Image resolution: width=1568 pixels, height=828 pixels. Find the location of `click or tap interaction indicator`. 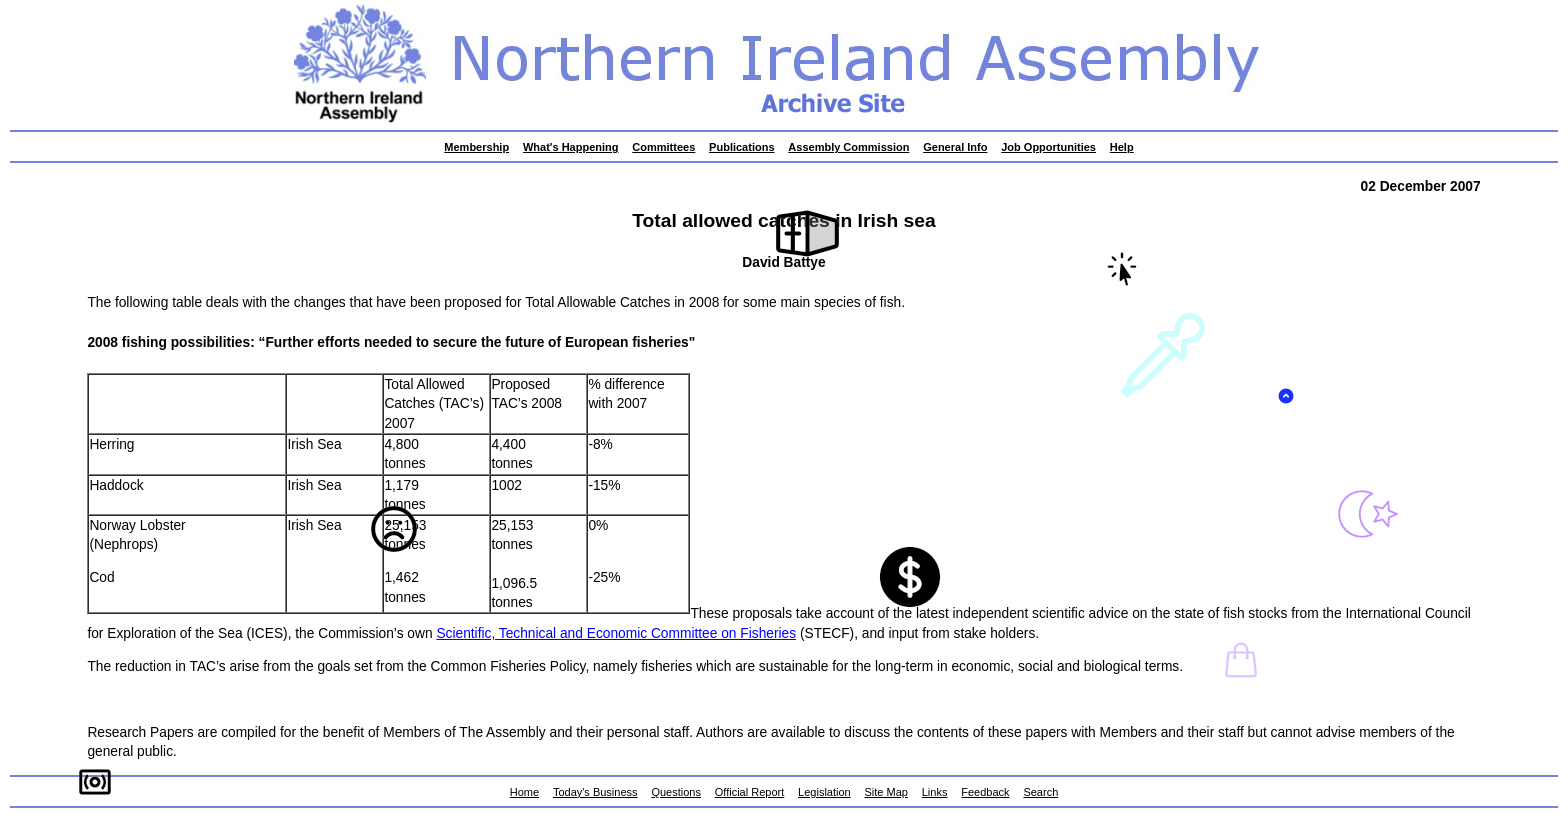

click or tap interaction indicator is located at coordinates (1122, 269).